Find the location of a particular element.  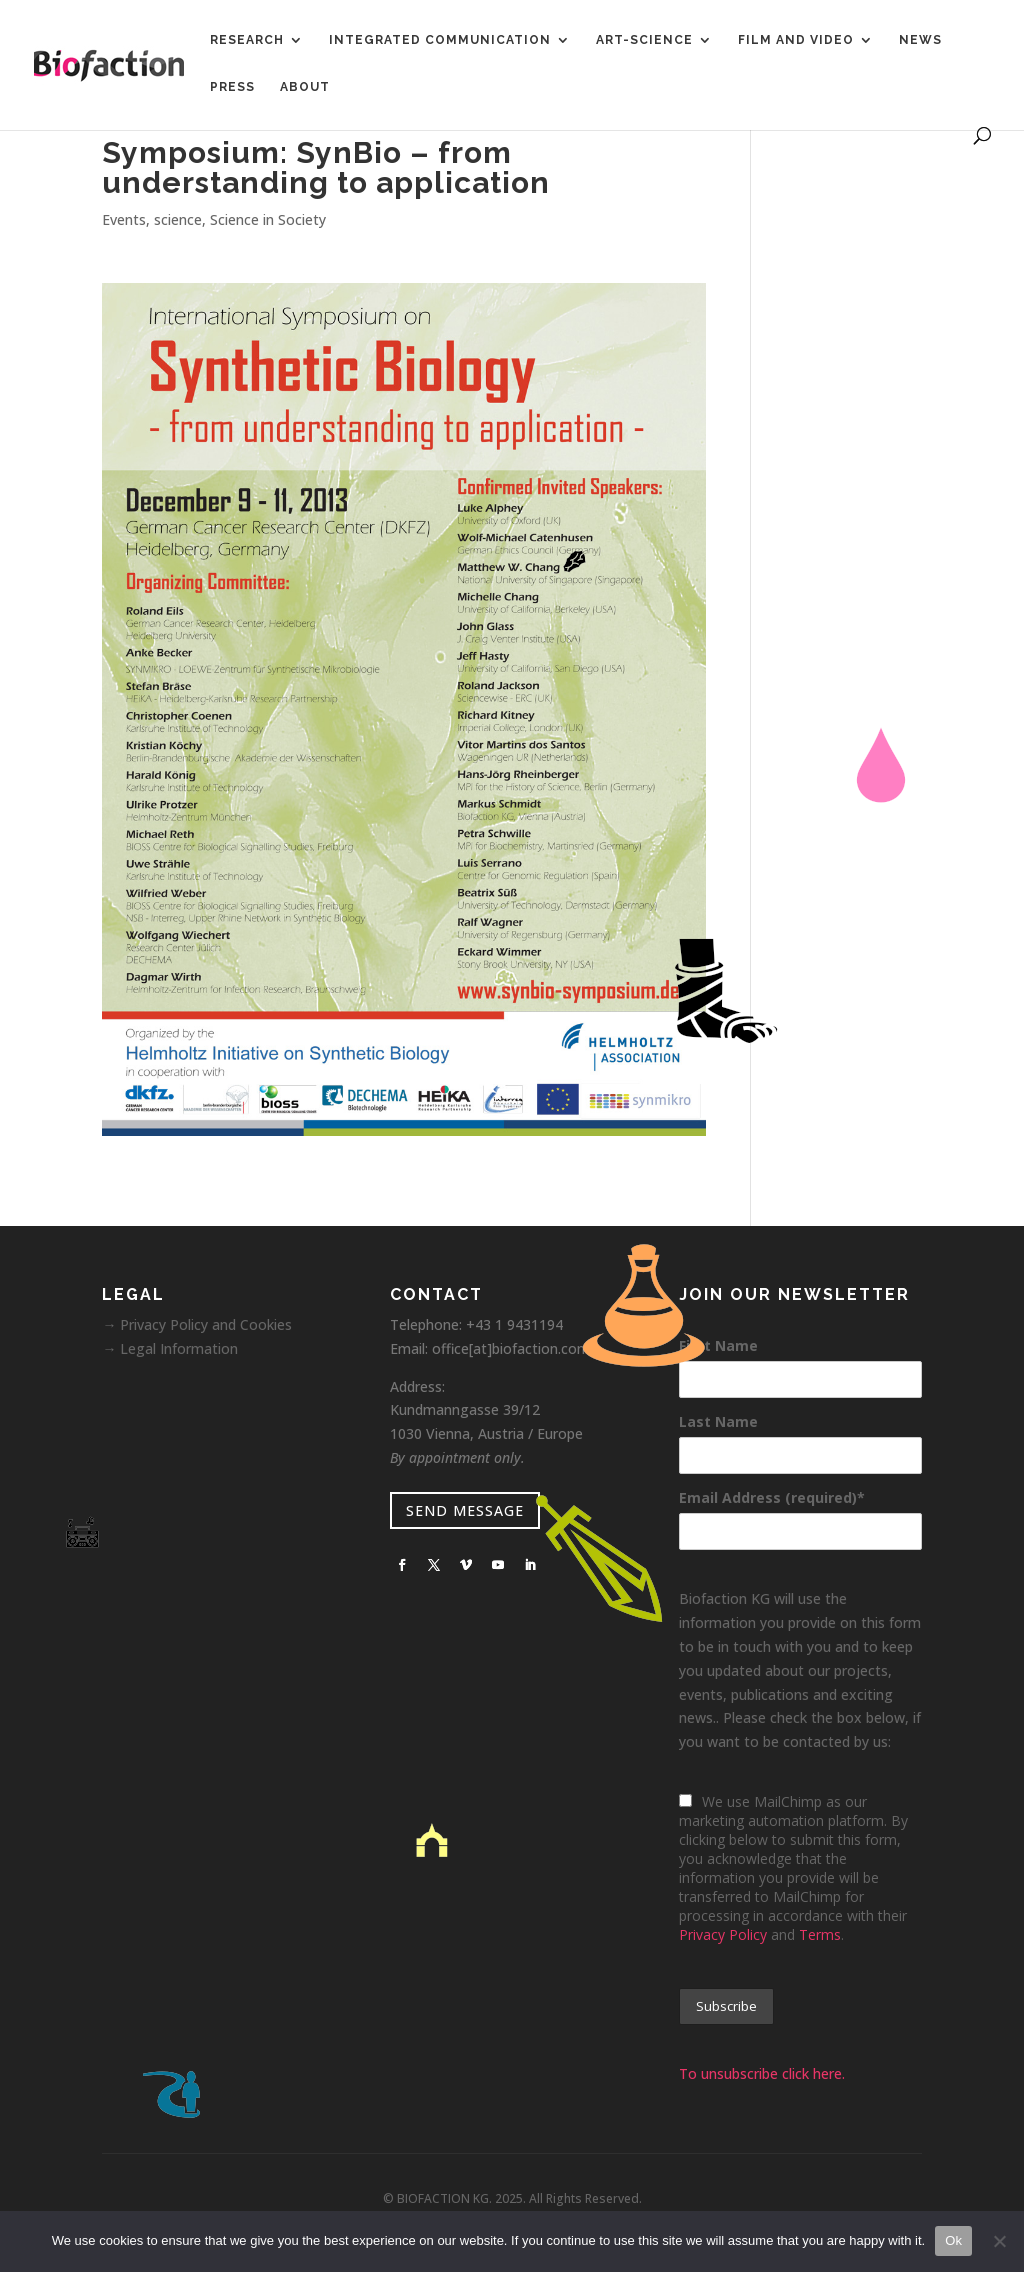

attack or strike action in combat is located at coordinates (599, 1558).